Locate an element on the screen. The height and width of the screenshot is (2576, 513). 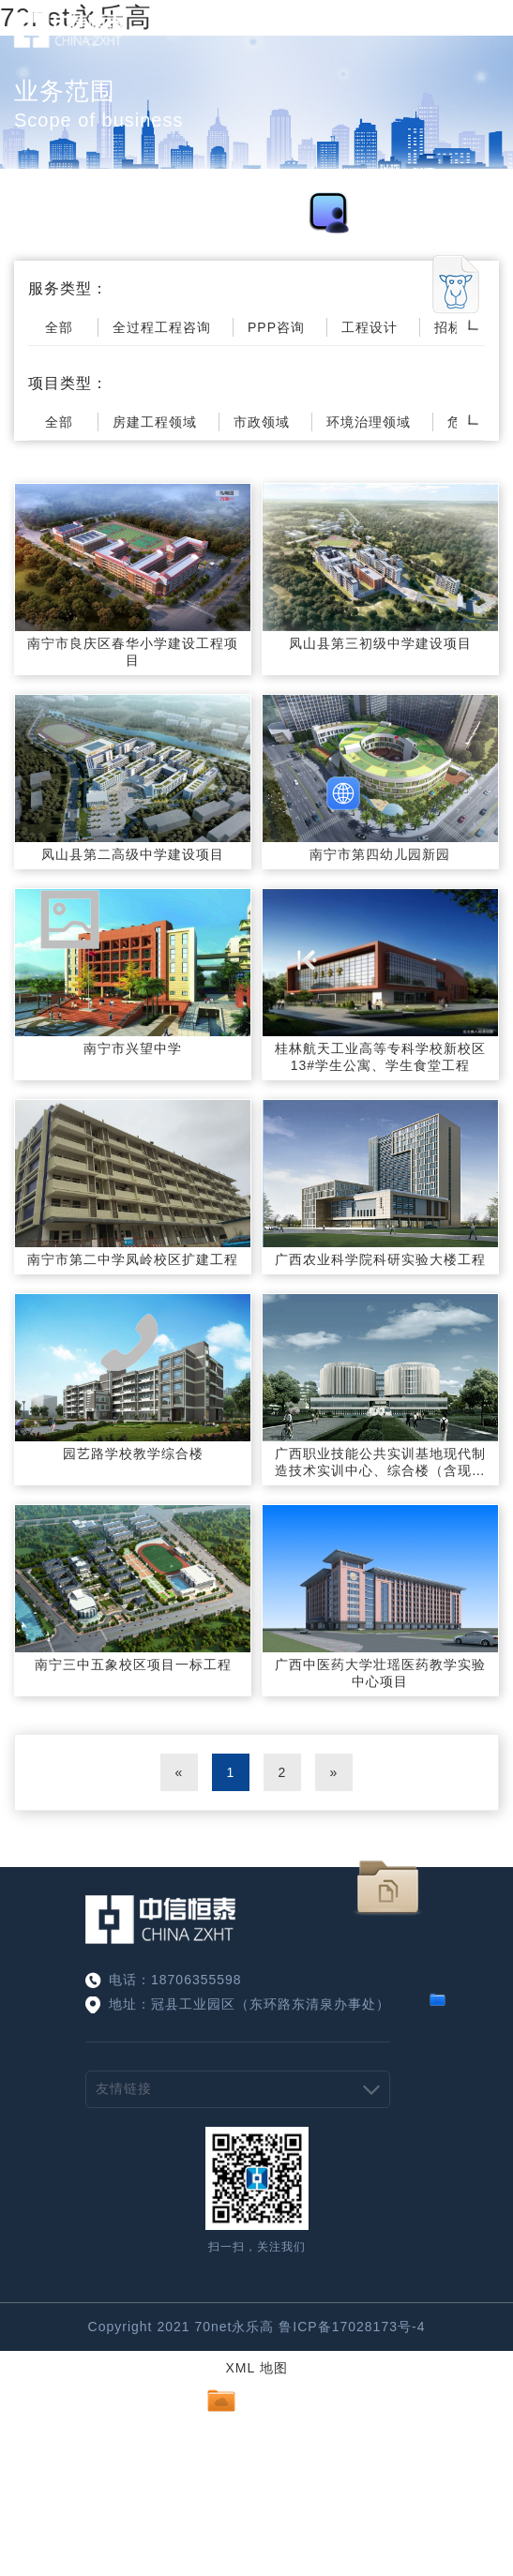
open your documents folder is located at coordinates (387, 1890).